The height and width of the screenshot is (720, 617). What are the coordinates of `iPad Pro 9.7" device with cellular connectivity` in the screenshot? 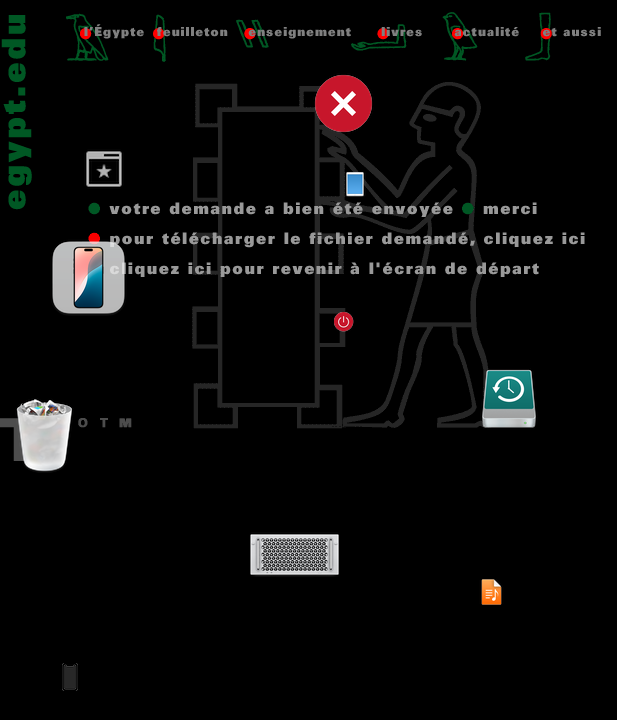 It's located at (355, 184).